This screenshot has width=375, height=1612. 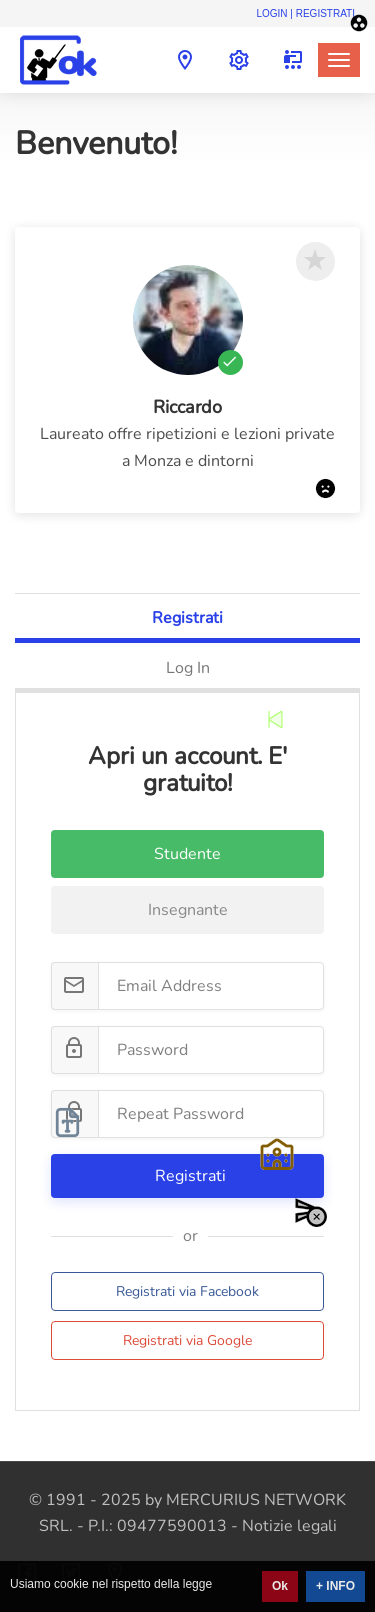 What do you see at coordinates (275, 719) in the screenshot?
I see `skip to previous track` at bounding box center [275, 719].